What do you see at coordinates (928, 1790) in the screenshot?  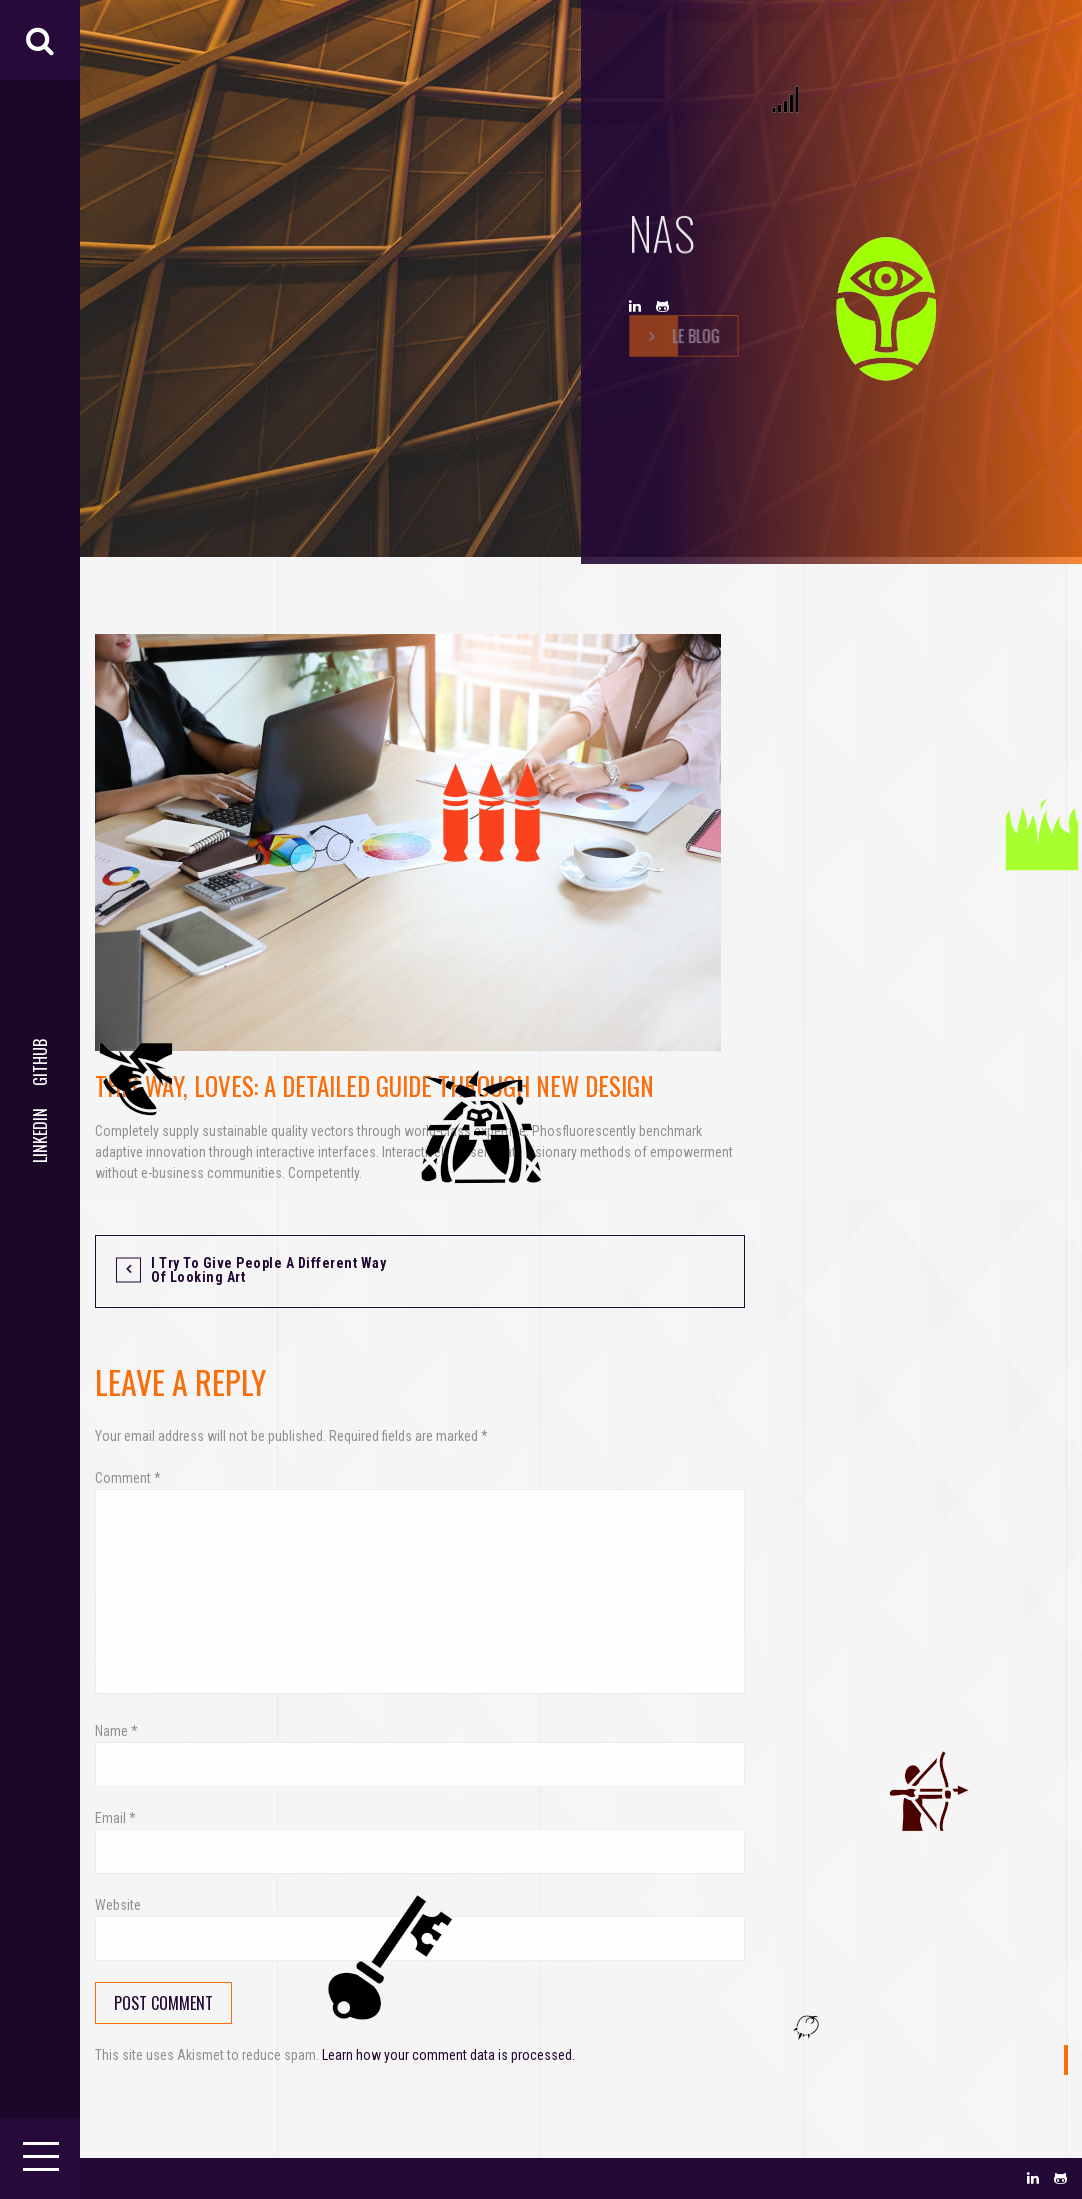 I see `select archer class or character` at bounding box center [928, 1790].